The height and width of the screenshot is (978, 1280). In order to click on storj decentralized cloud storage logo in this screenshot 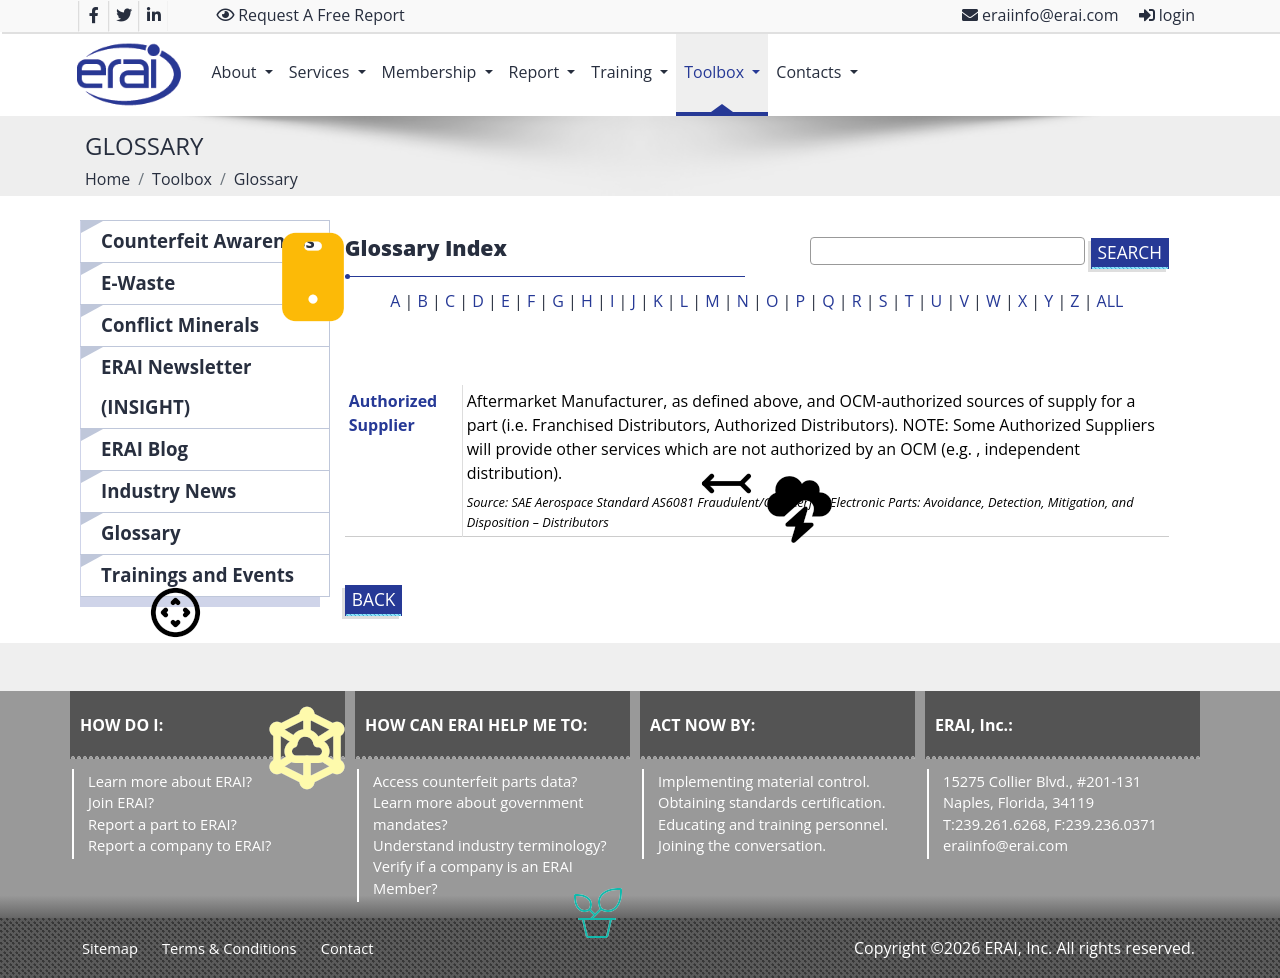, I will do `click(307, 748)`.